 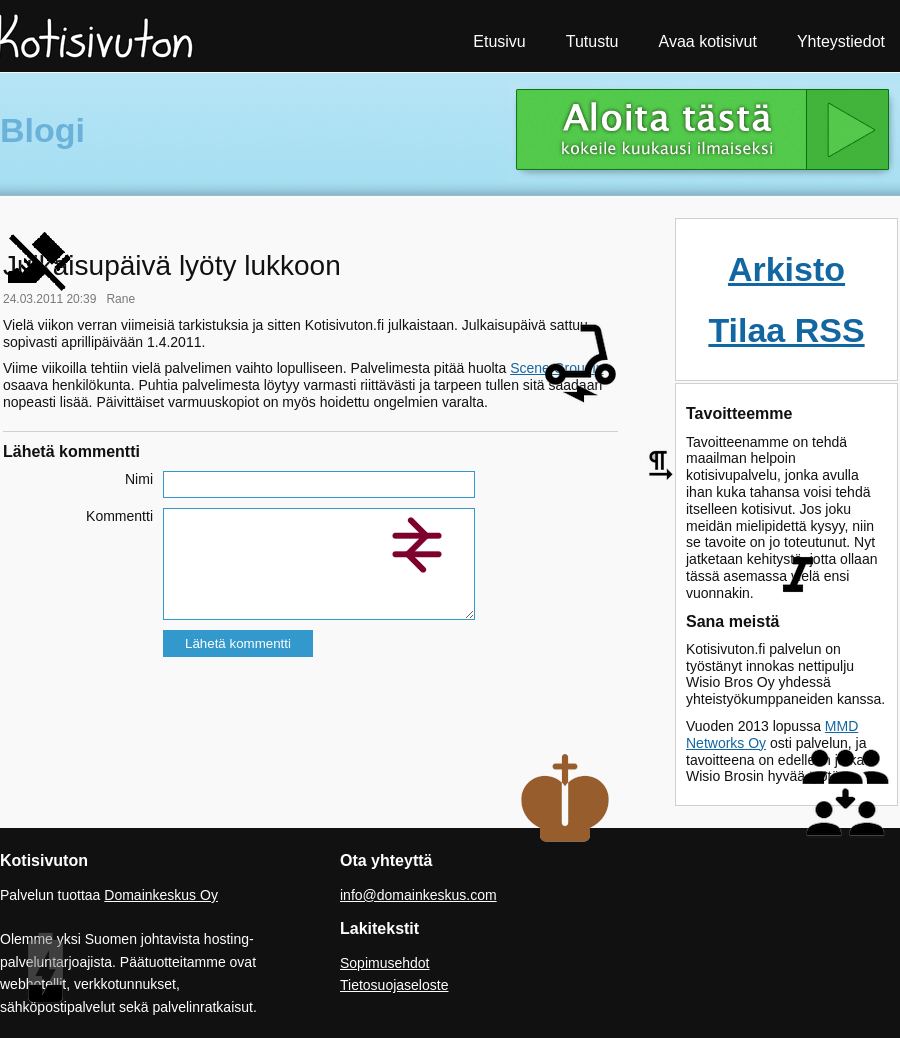 What do you see at coordinates (565, 804) in the screenshot?
I see `indicates premium or royal status` at bounding box center [565, 804].